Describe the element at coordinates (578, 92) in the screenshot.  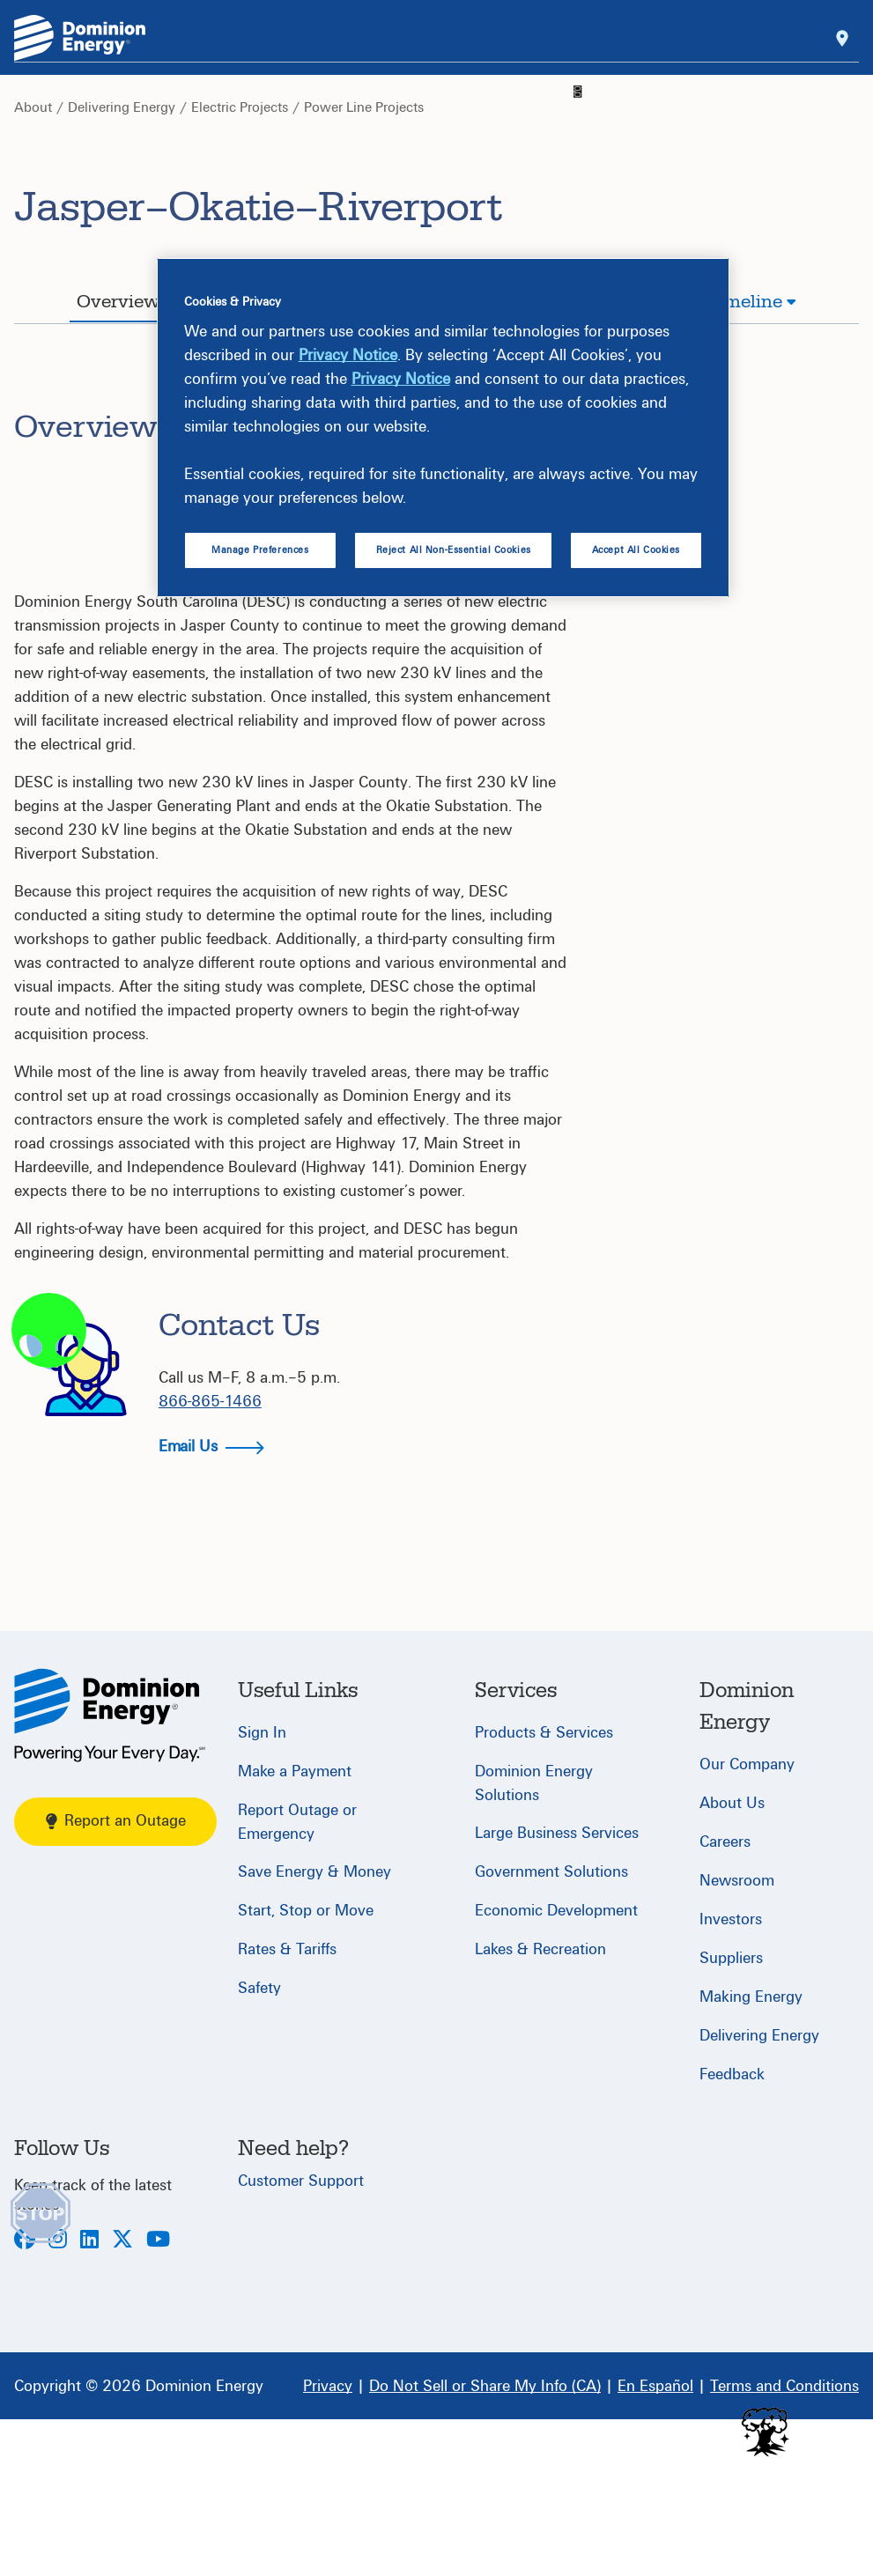
I see `access door or entrance settings in a game` at that location.